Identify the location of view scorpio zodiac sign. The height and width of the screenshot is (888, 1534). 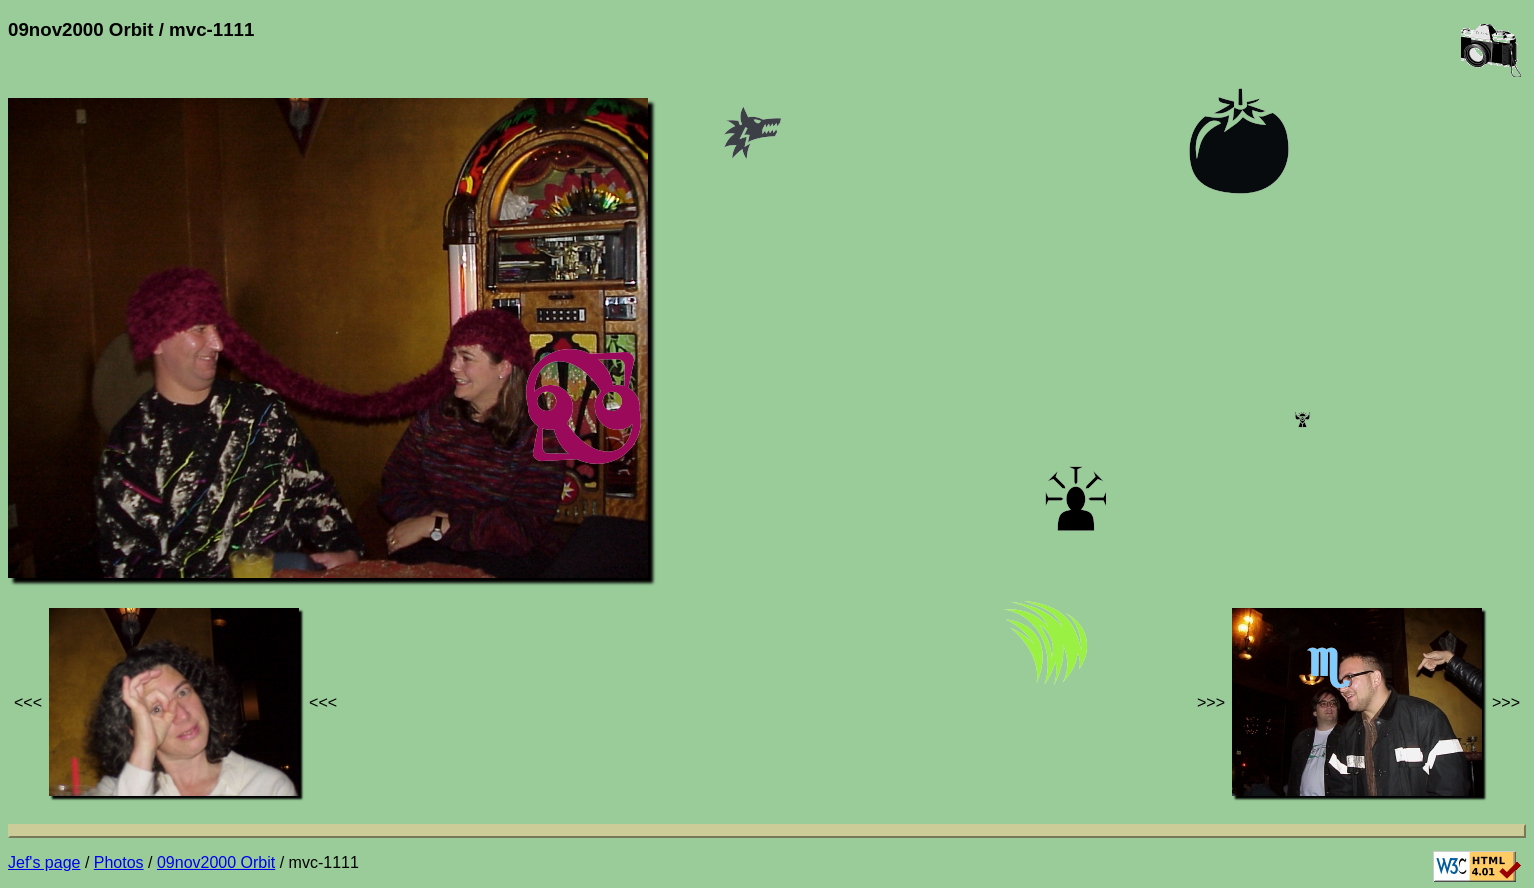
(1328, 668).